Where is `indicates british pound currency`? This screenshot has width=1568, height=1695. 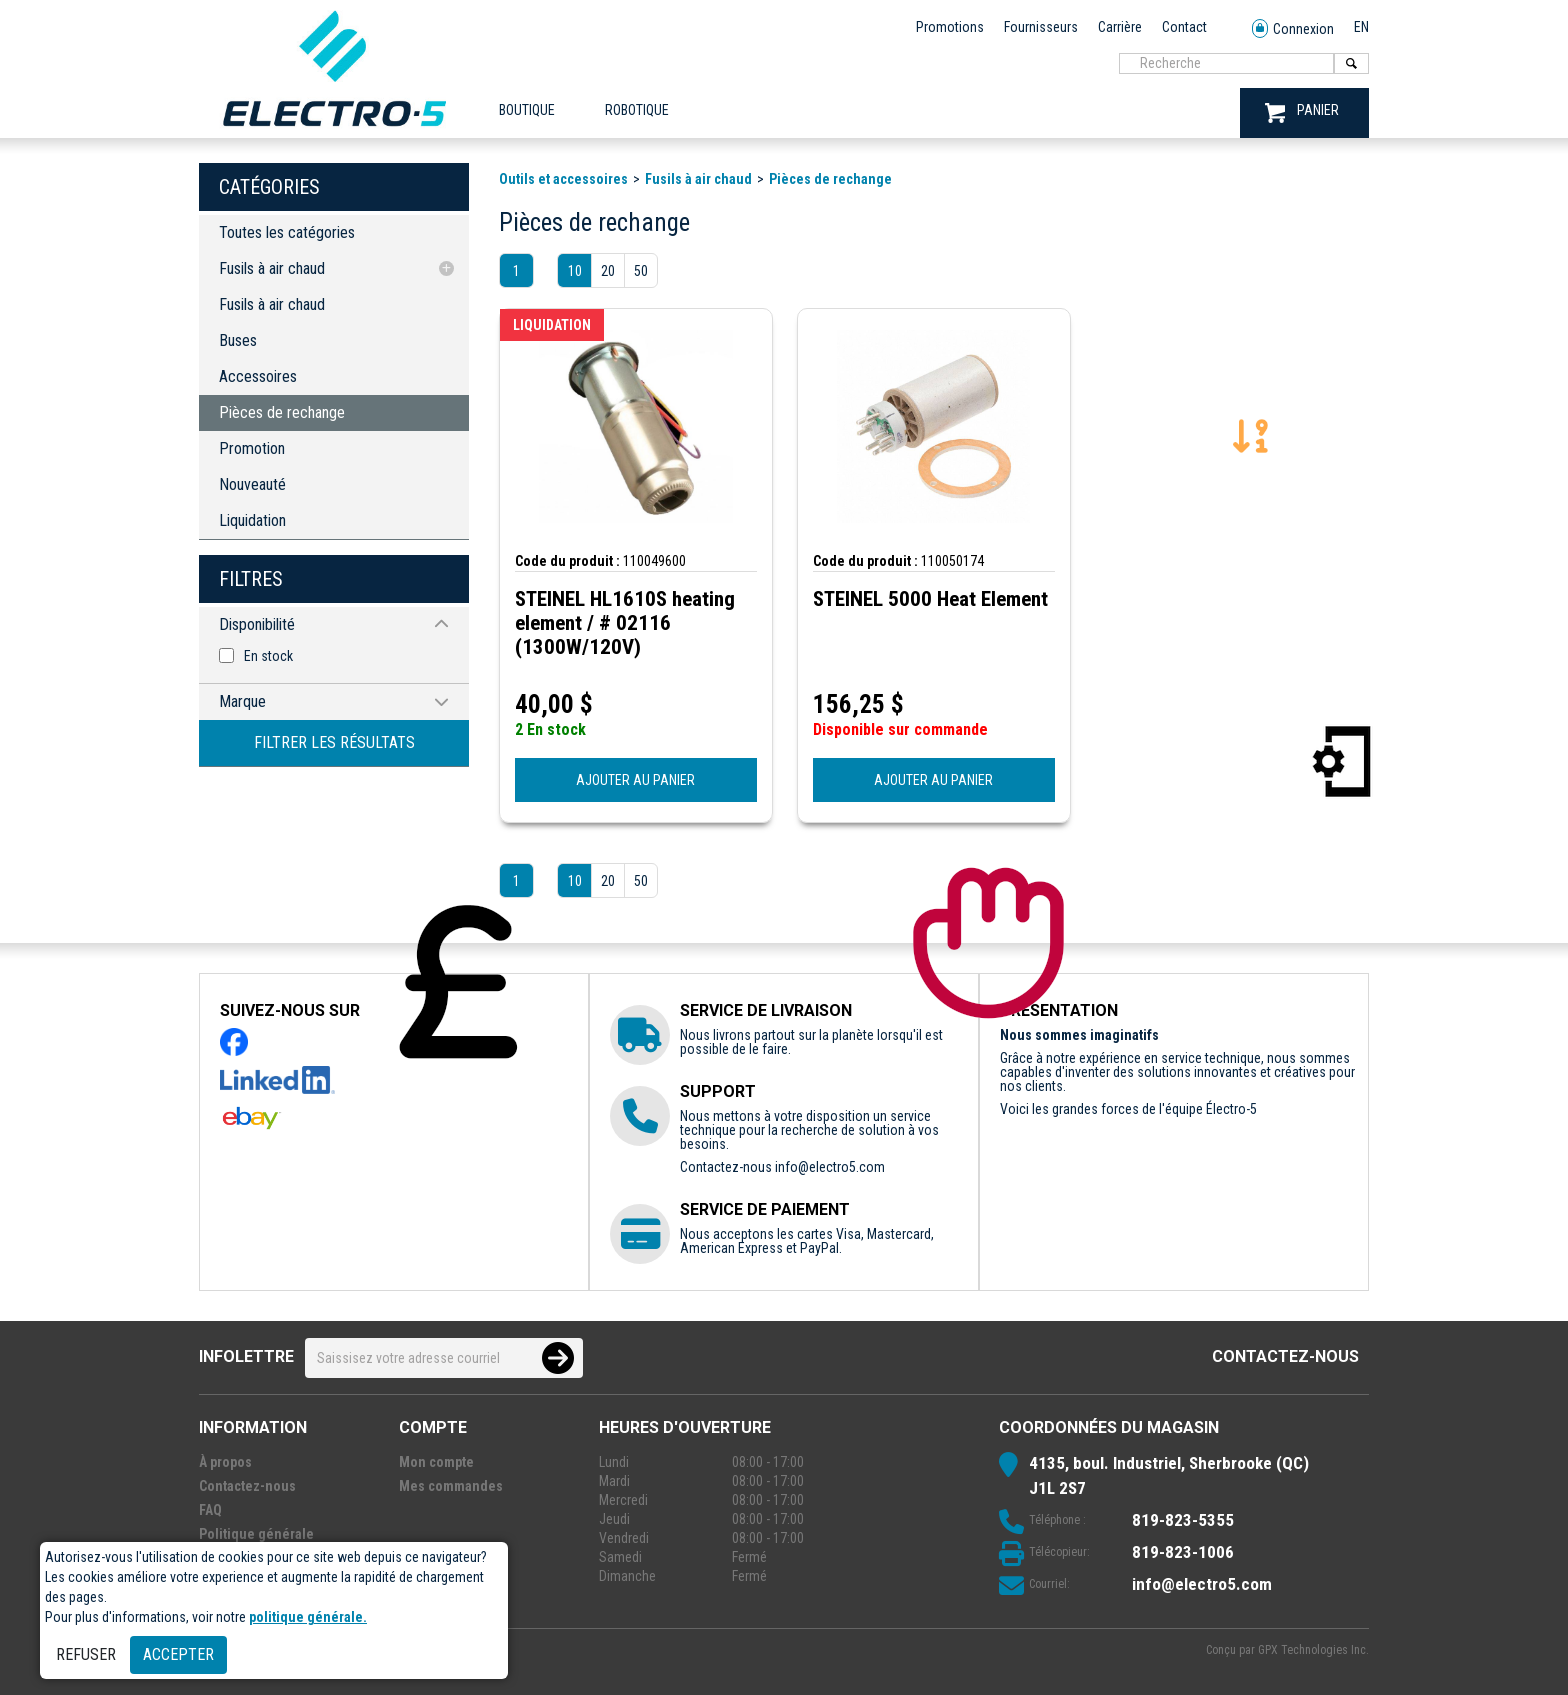
indicates british pound currency is located at coordinates (461, 980).